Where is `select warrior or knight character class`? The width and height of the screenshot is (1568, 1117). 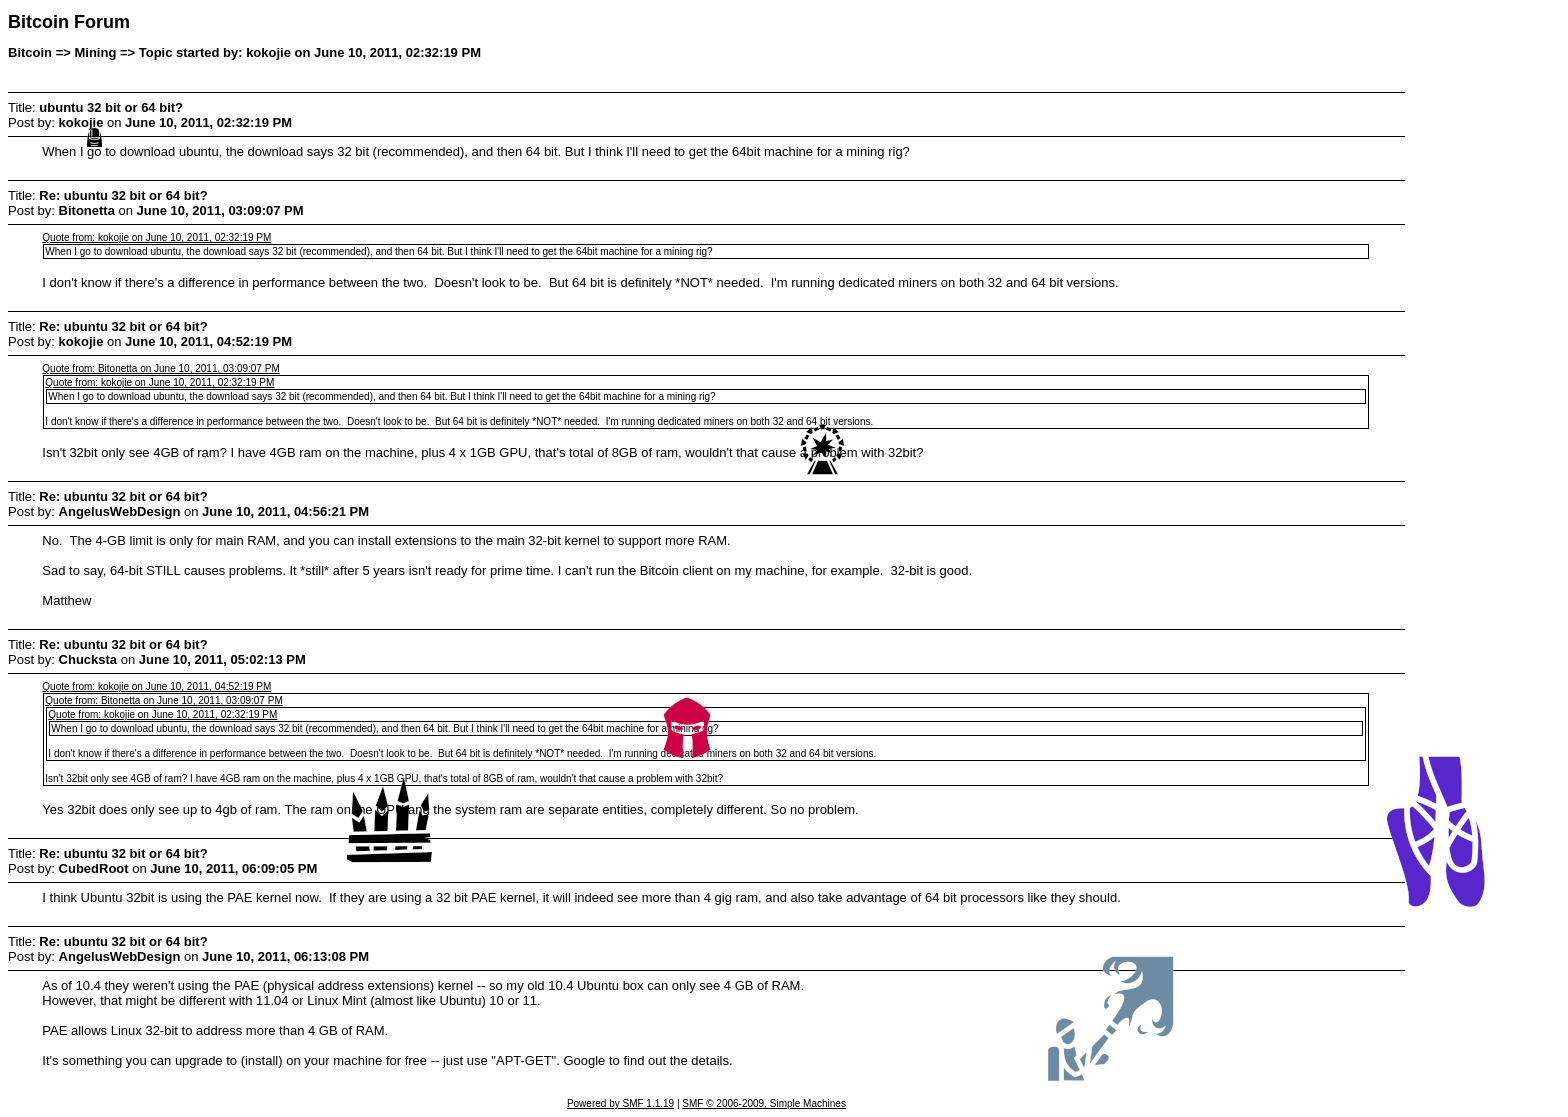
select warrior or knight character class is located at coordinates (687, 729).